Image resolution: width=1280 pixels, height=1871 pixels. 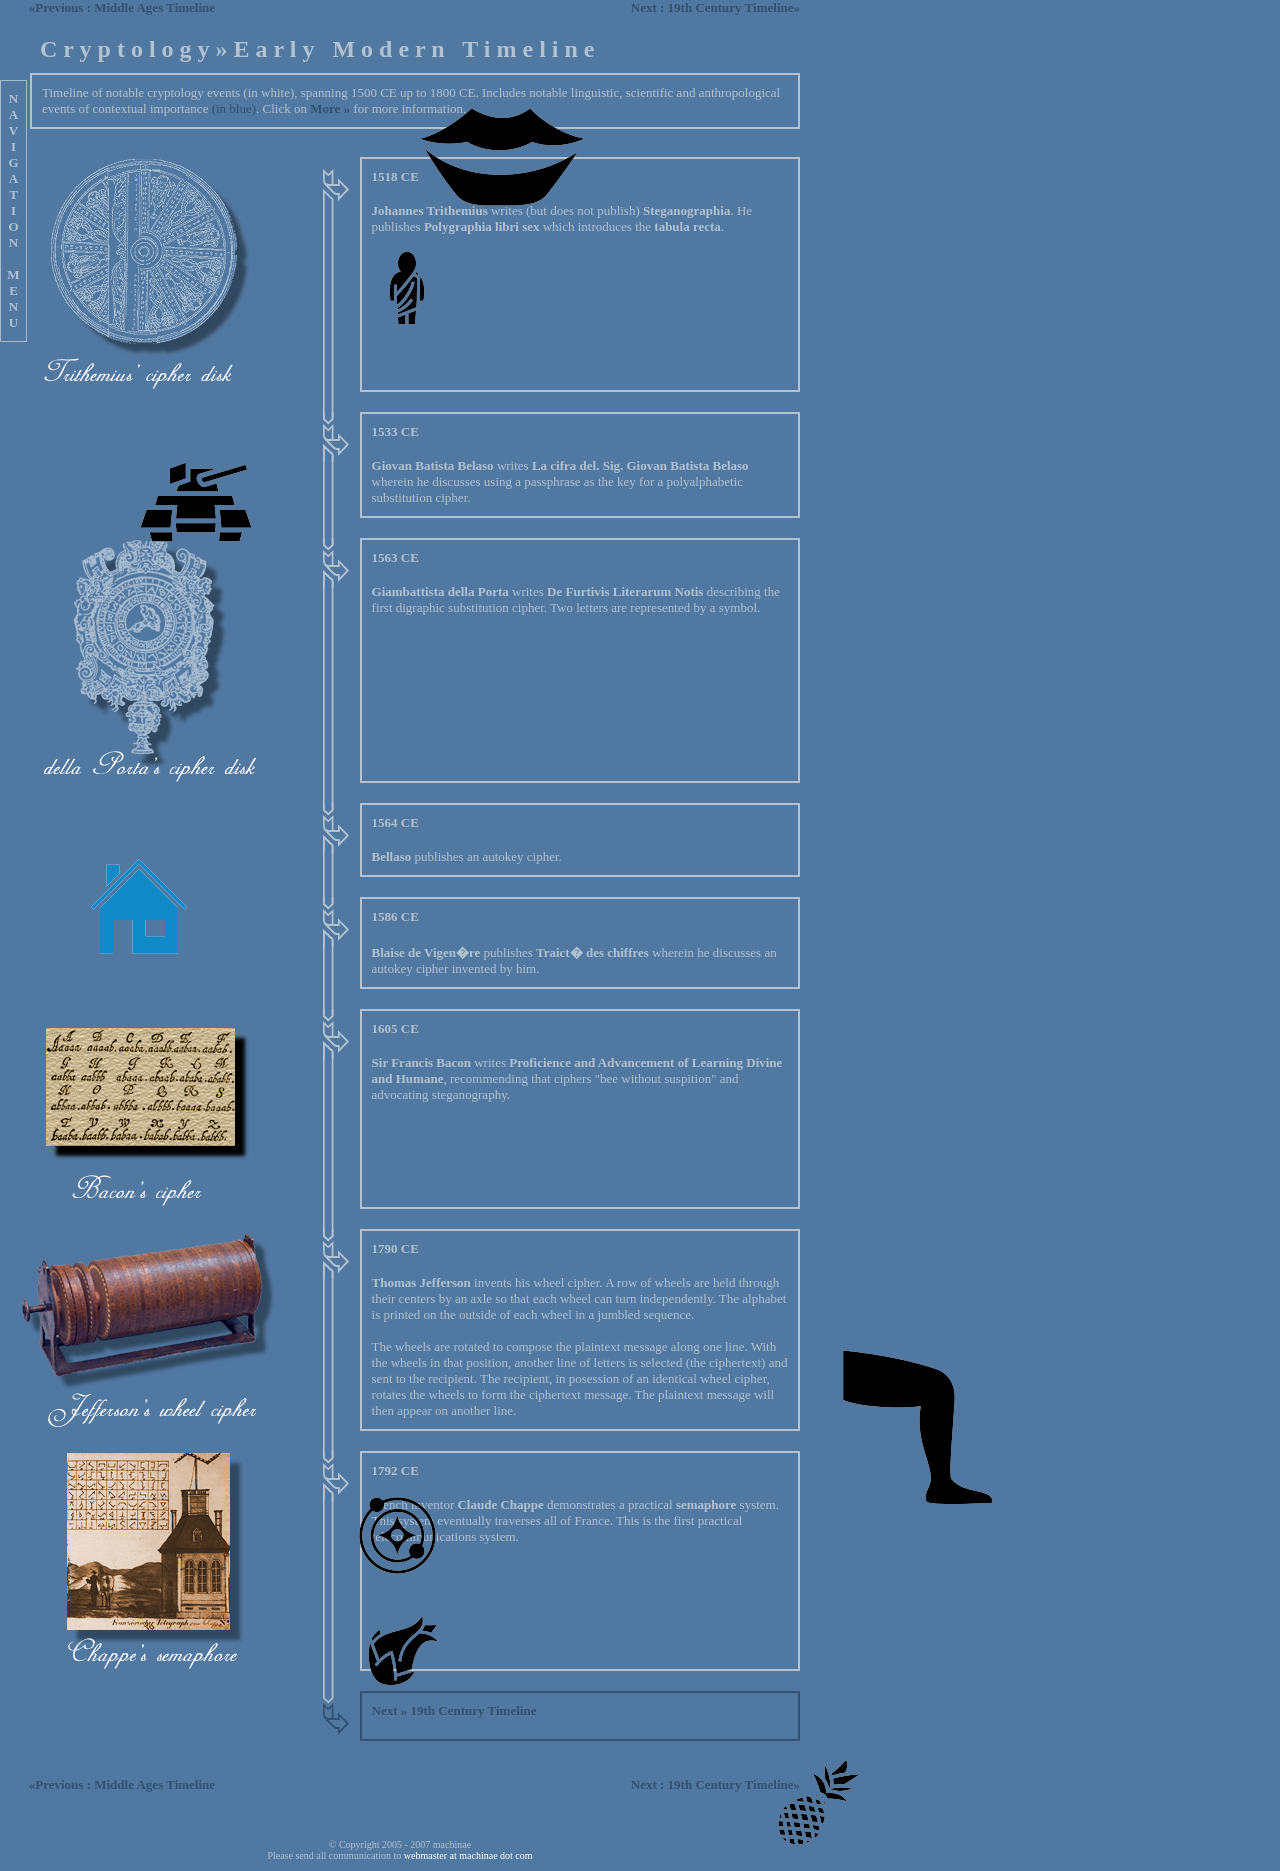 What do you see at coordinates (407, 288) in the screenshot?
I see `select roman or ancient civilization theme` at bounding box center [407, 288].